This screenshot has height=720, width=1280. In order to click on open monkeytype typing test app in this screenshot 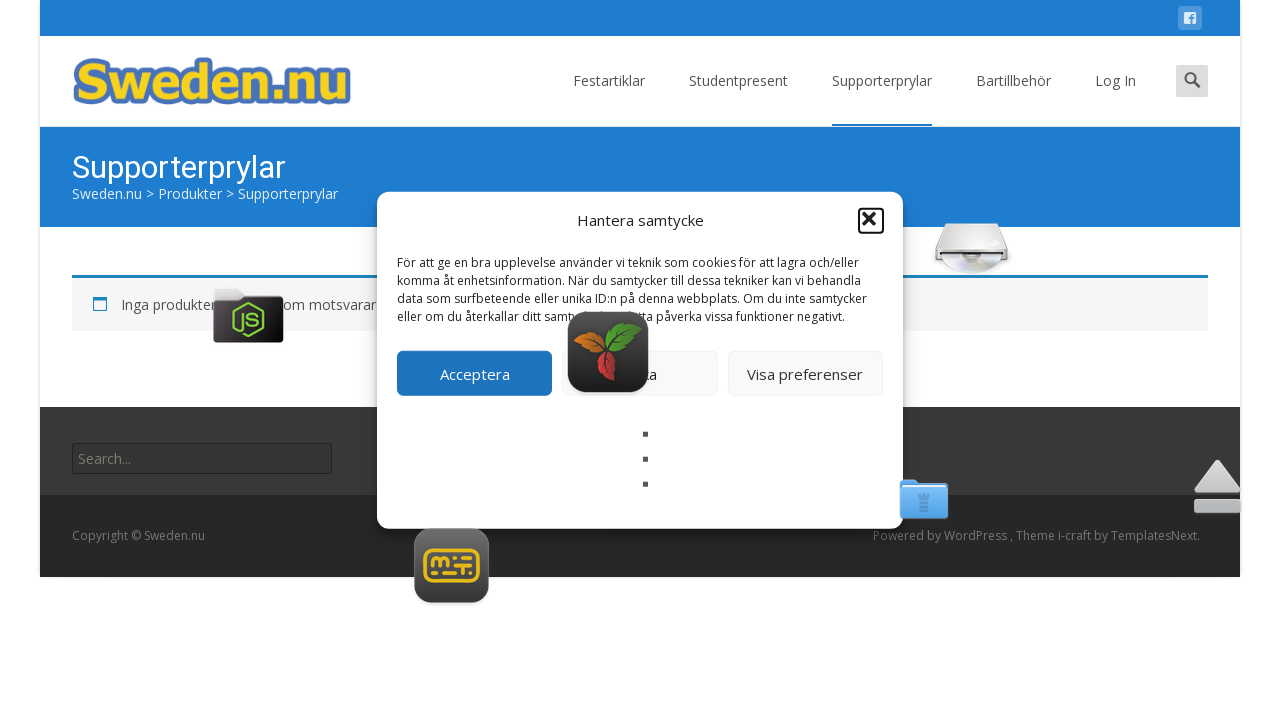, I will do `click(451, 565)`.